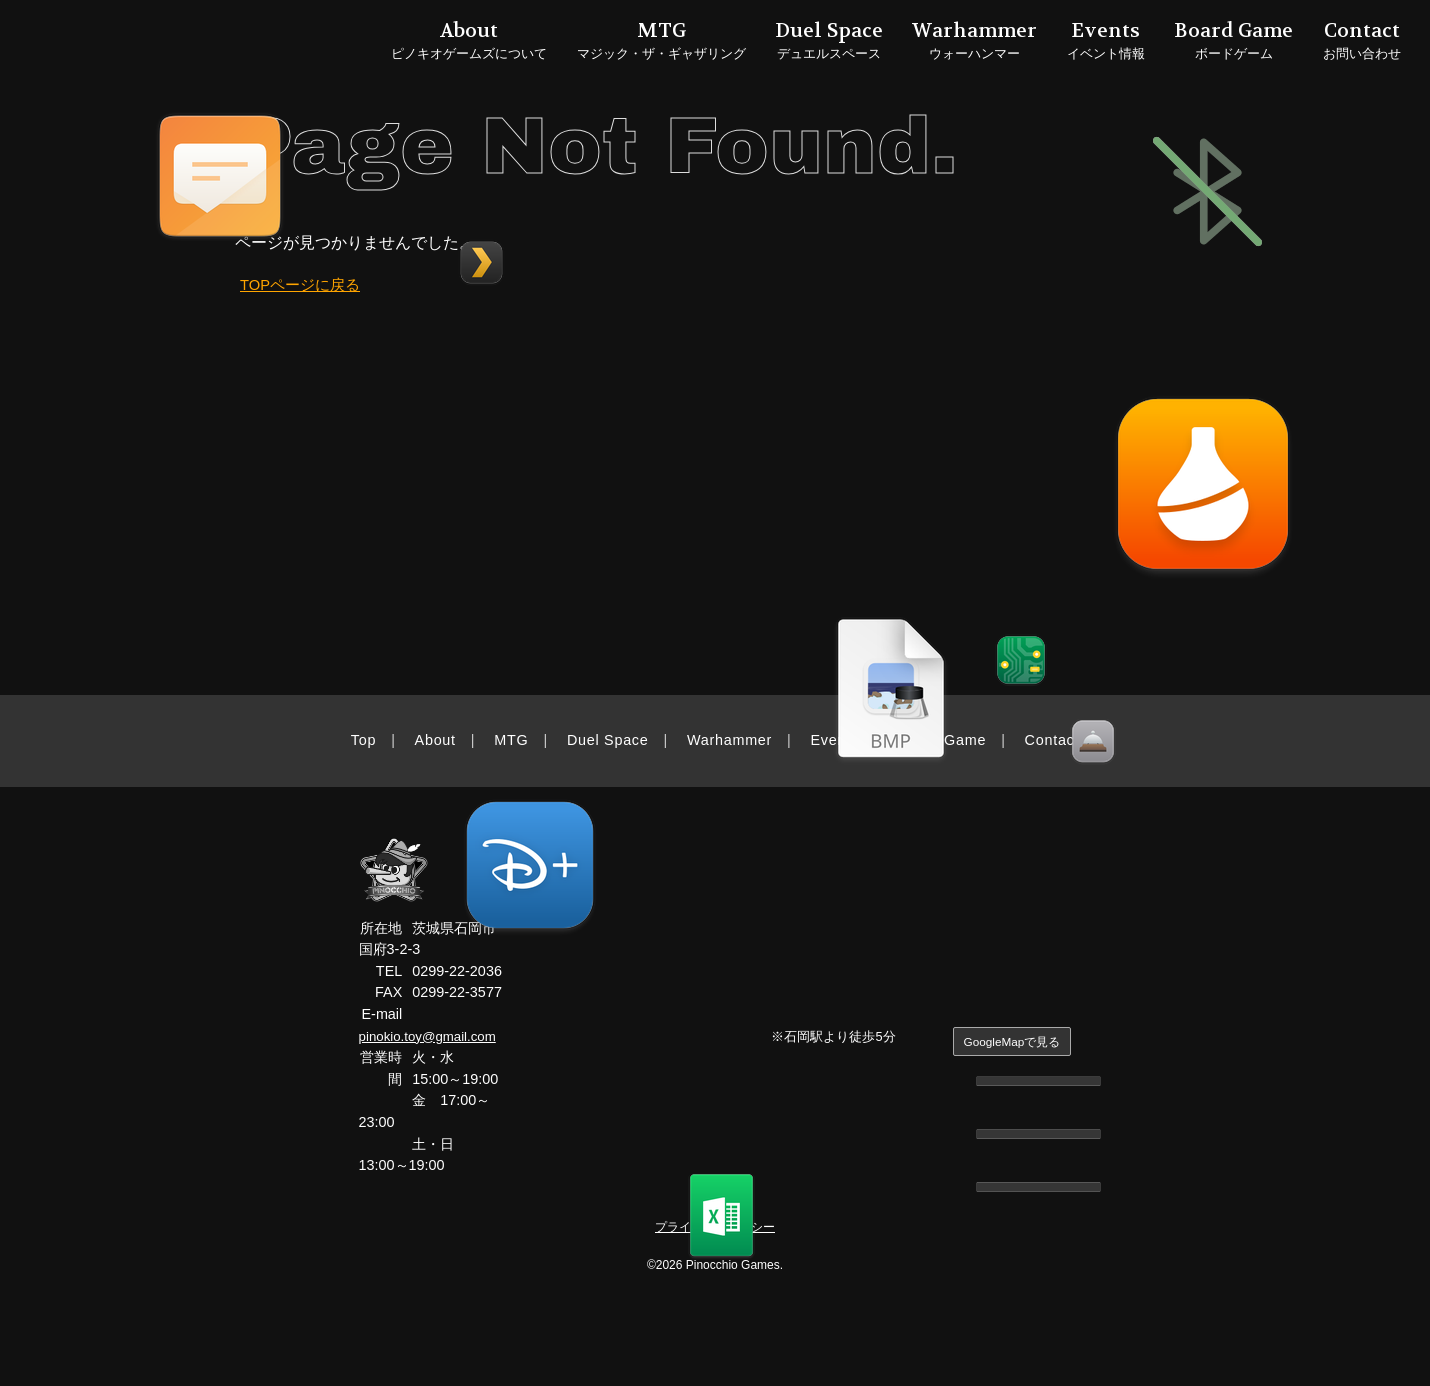 Image resolution: width=1430 pixels, height=1386 pixels. What do you see at coordinates (1021, 660) in the screenshot?
I see `open pcbnew circuit board design application` at bounding box center [1021, 660].